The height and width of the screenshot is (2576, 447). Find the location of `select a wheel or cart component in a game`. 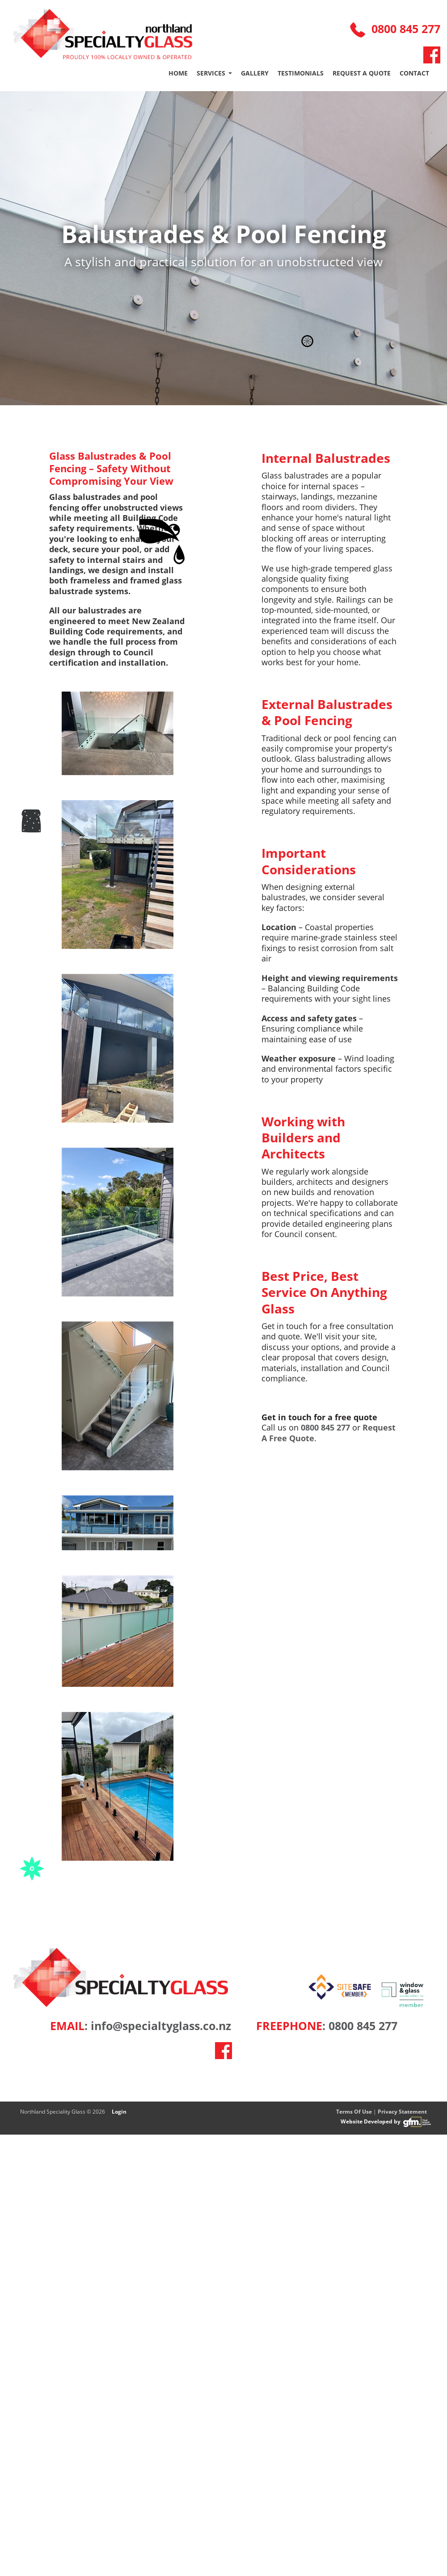

select a wheel or cart component in a game is located at coordinates (307, 341).